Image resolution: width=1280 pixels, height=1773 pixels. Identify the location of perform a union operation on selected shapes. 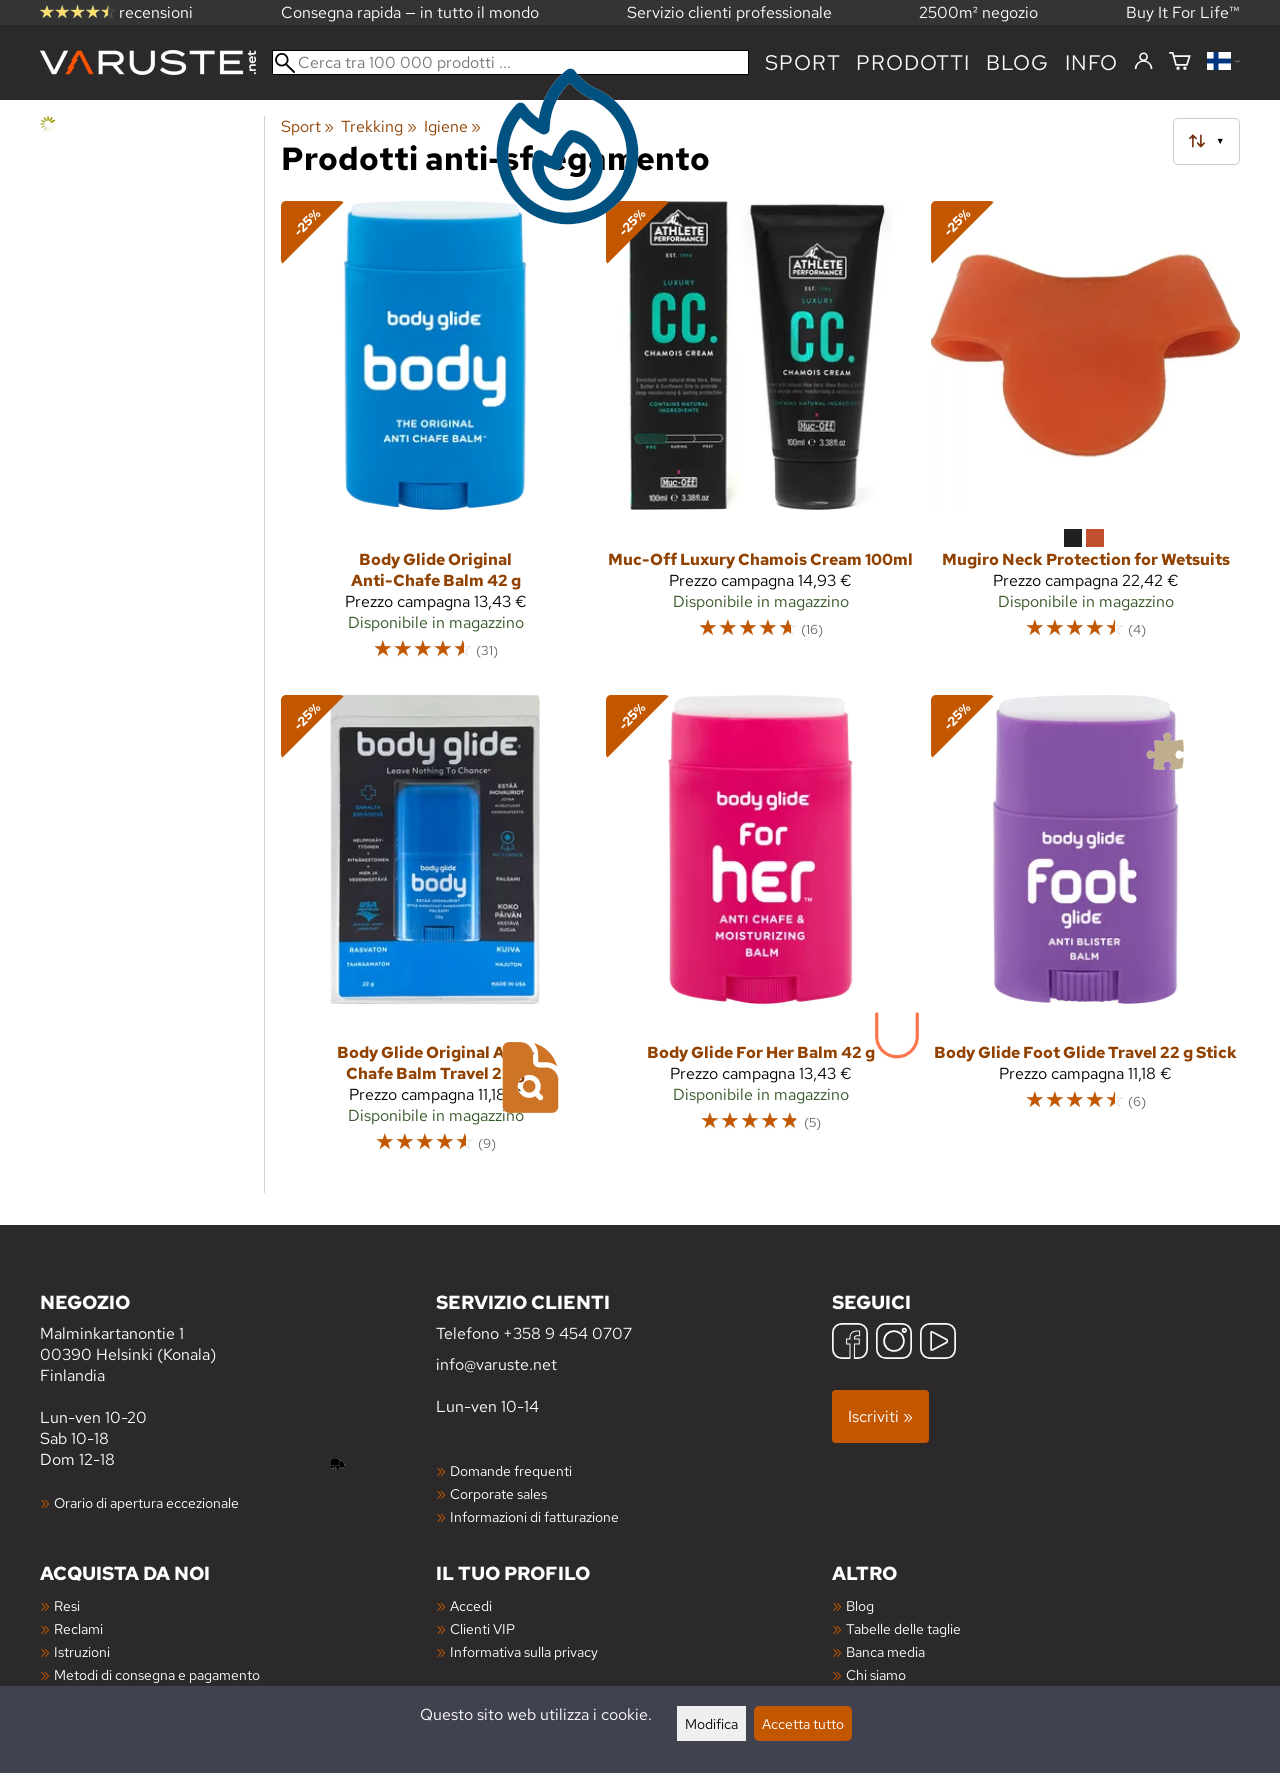
(897, 1032).